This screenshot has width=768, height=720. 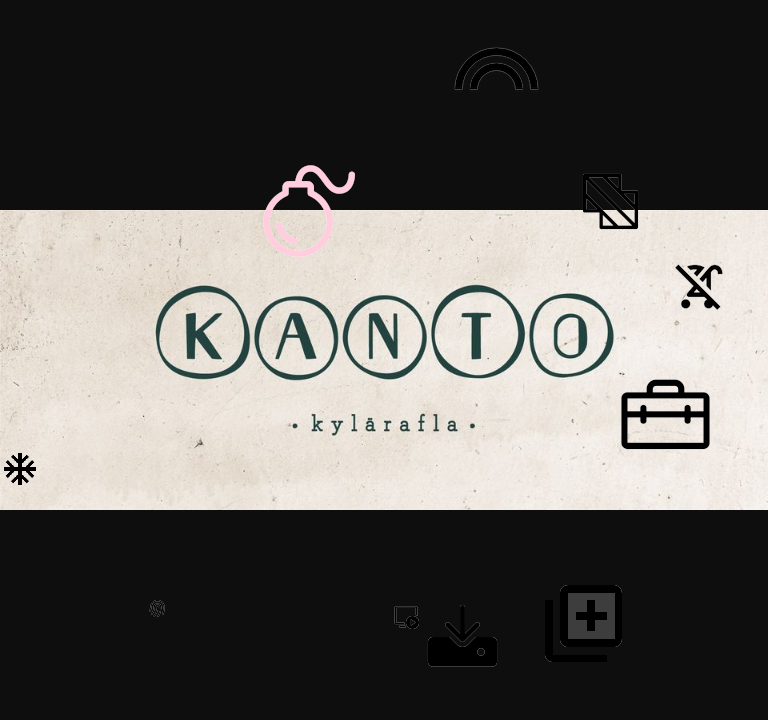 What do you see at coordinates (406, 616) in the screenshot?
I see `indicates a virtual machine is currently running` at bounding box center [406, 616].